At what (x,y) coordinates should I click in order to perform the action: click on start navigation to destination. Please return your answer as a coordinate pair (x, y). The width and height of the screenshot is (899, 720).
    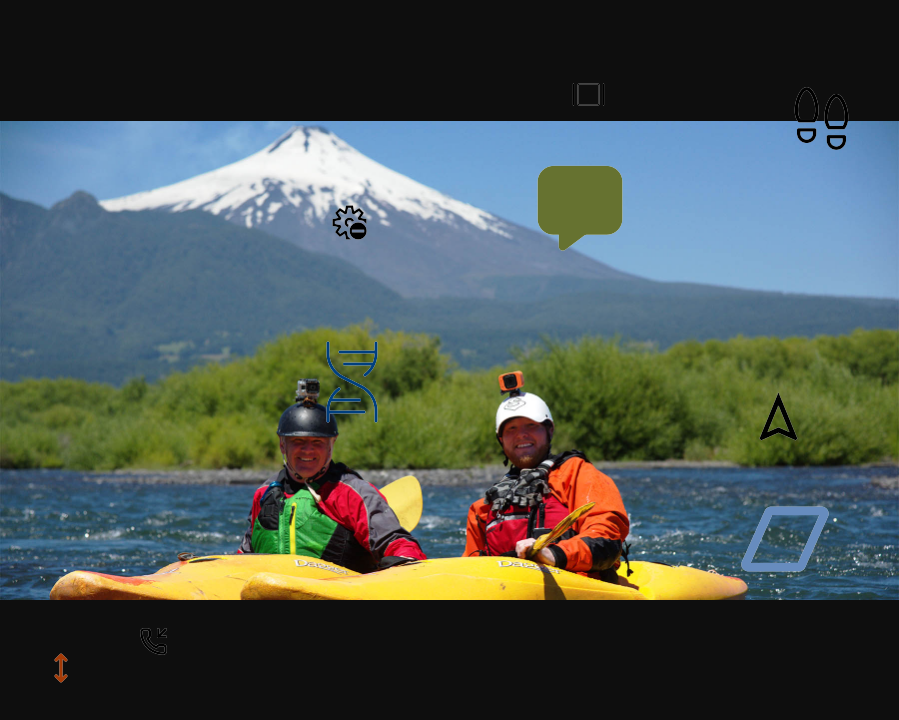
    Looking at the image, I should click on (778, 417).